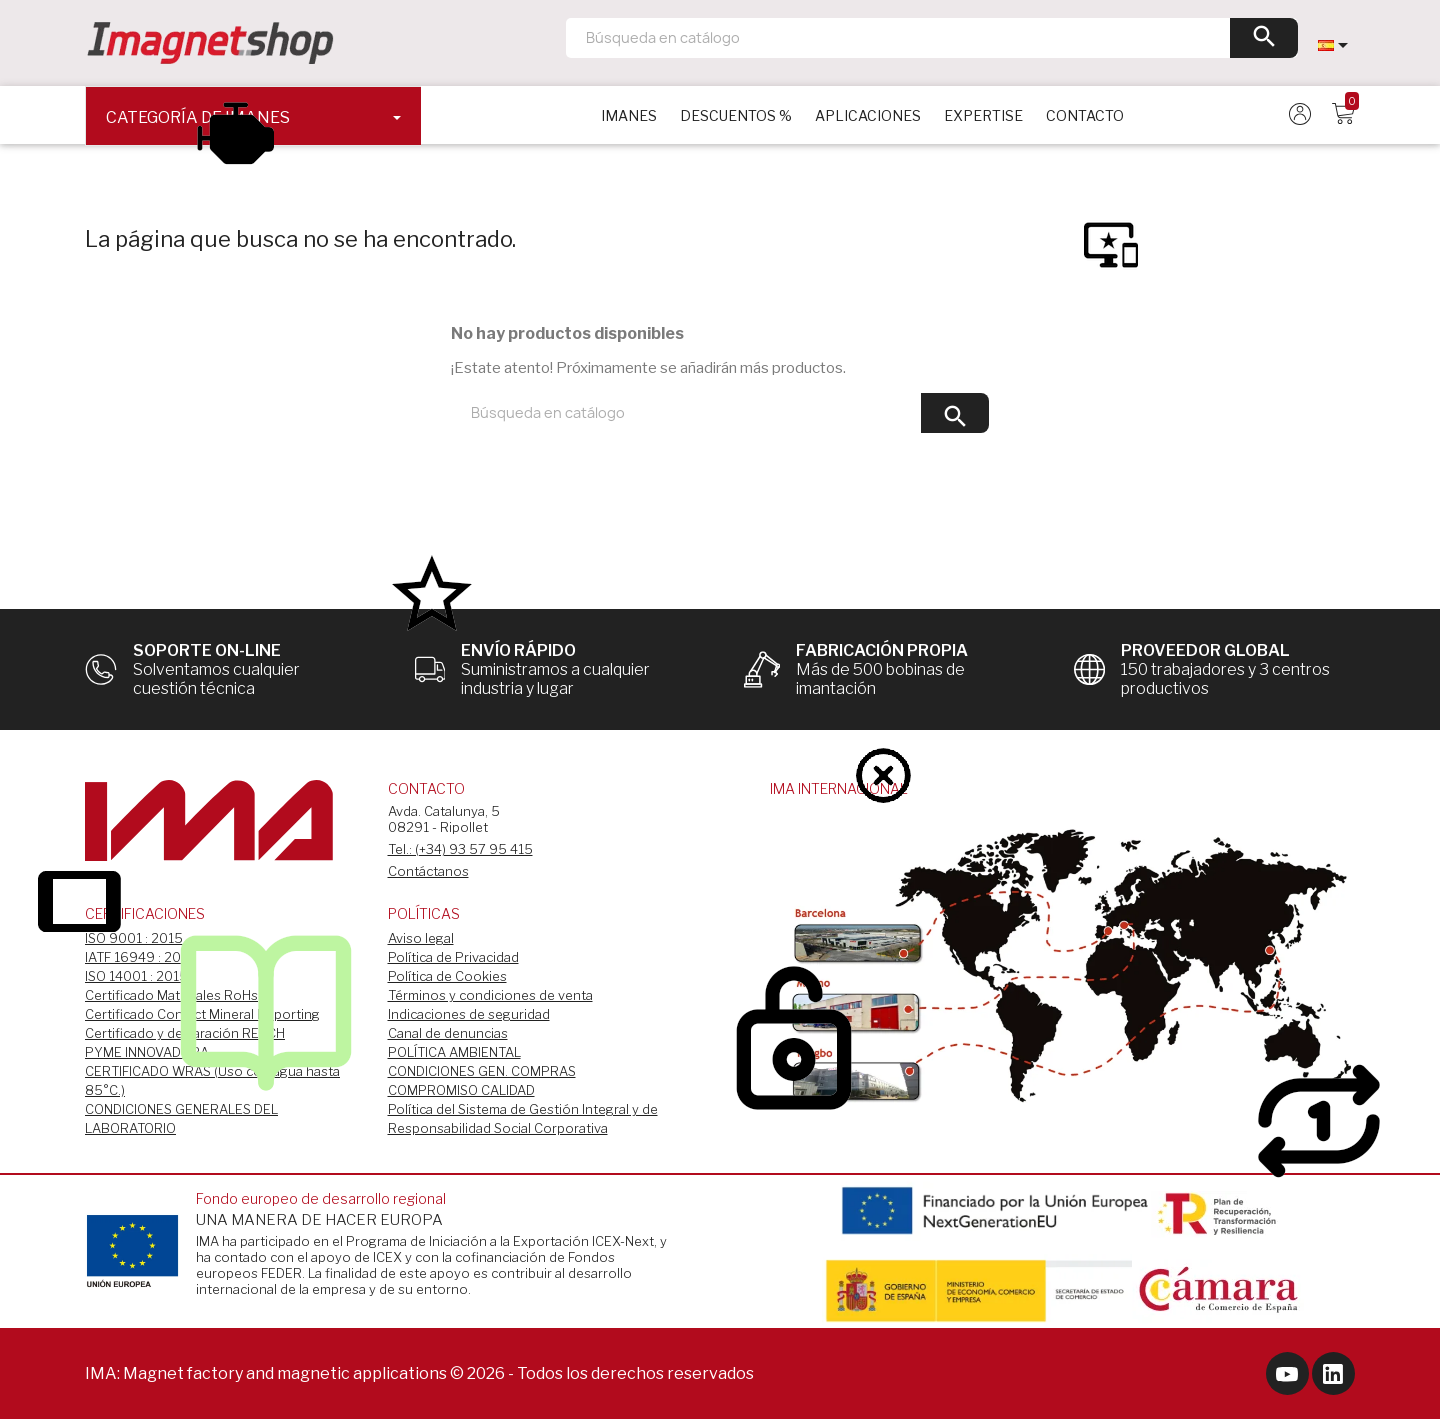 This screenshot has width=1440, height=1419. Describe the element at coordinates (794, 1038) in the screenshot. I see `unlock a secured item or account` at that location.